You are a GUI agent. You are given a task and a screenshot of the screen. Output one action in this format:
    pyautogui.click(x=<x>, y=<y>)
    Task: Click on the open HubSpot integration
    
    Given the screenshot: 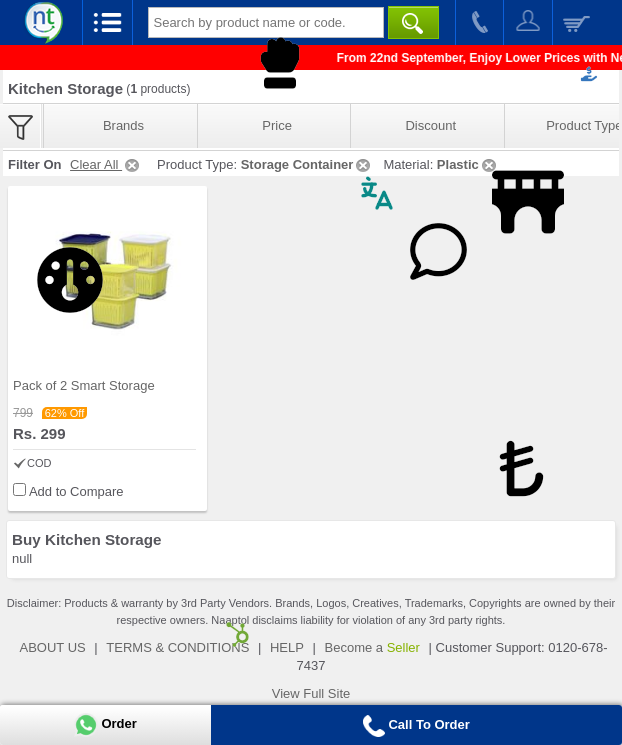 What is the action you would take?
    pyautogui.click(x=237, y=634)
    